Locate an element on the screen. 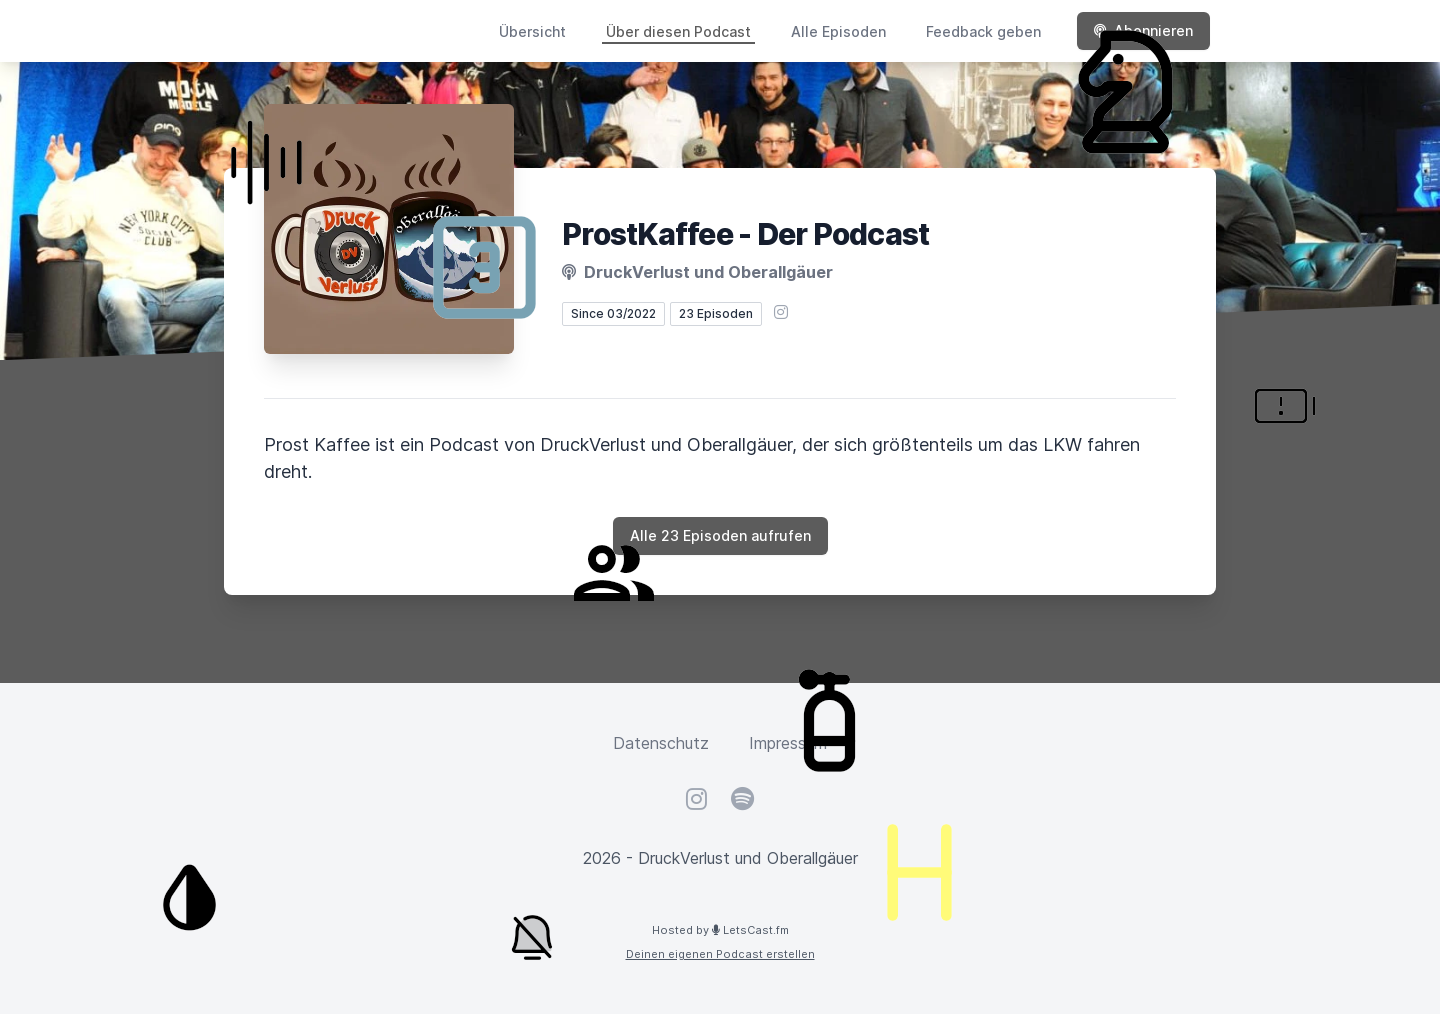  indicates a heading or header element is located at coordinates (919, 872).